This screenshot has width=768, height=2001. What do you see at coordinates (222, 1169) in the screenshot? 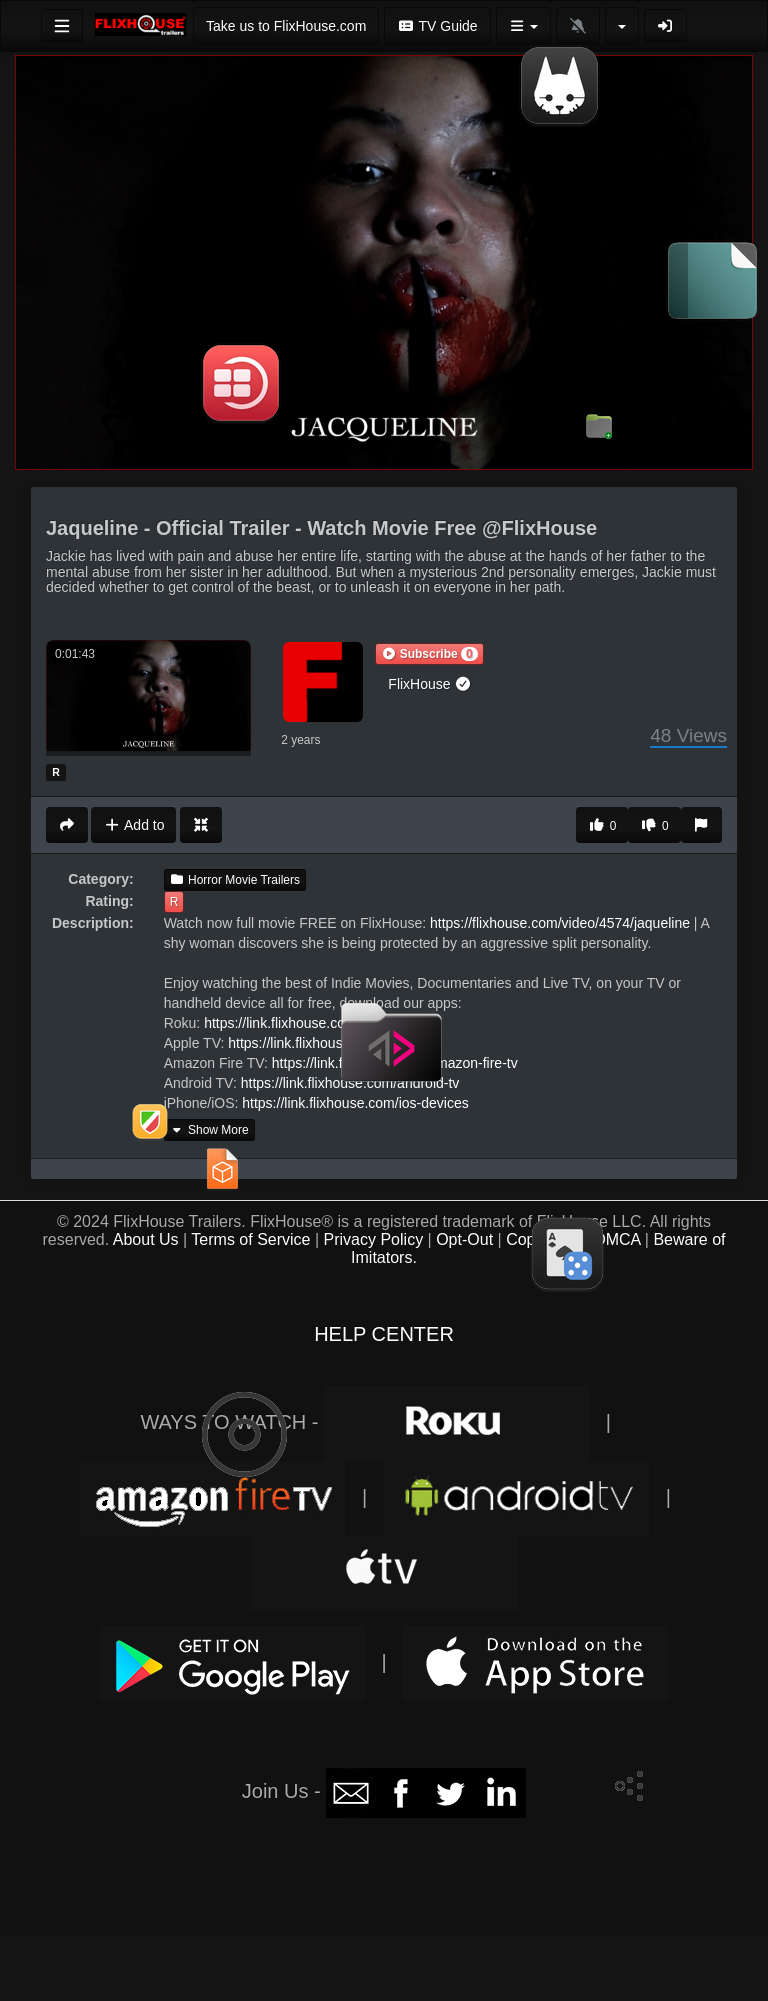
I see `open a blender 3d project file` at bounding box center [222, 1169].